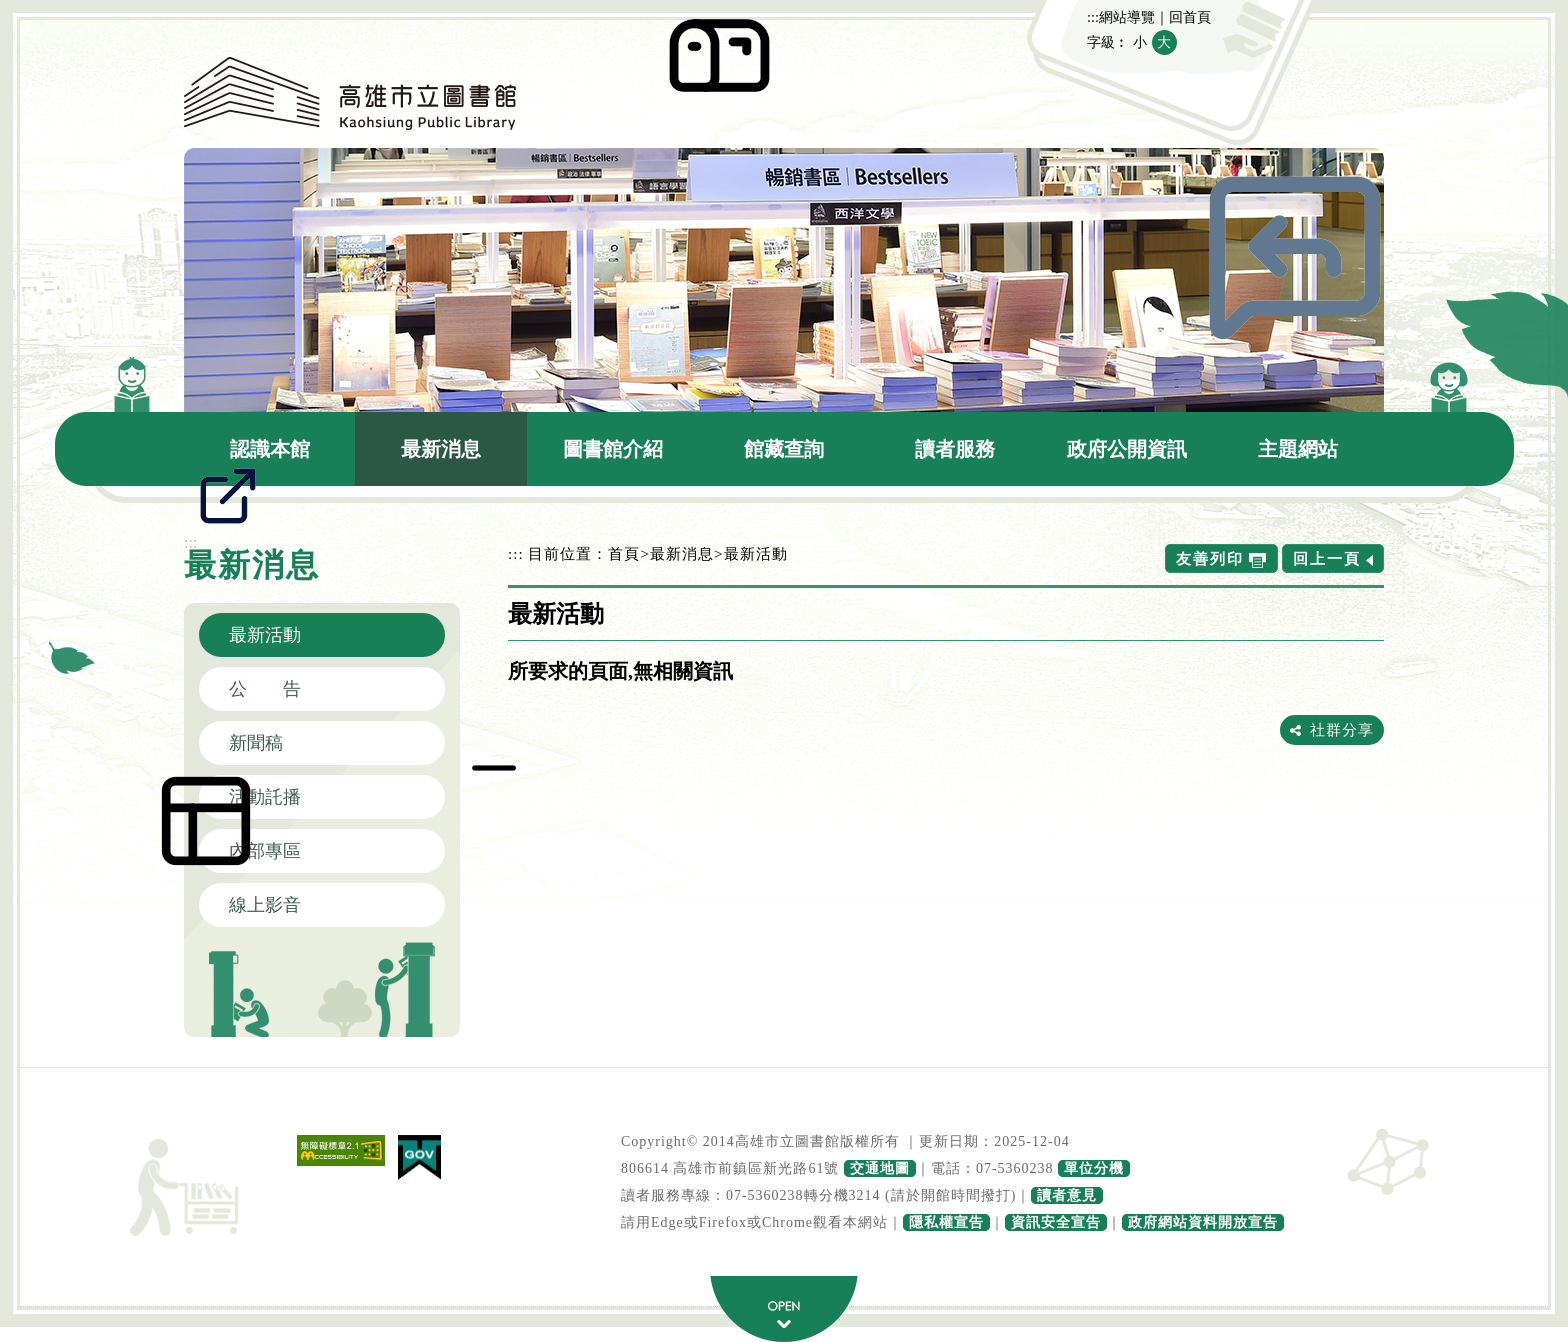 The height and width of the screenshot is (1342, 1568). Describe the element at coordinates (719, 55) in the screenshot. I see `access your mailbox or inbox` at that location.